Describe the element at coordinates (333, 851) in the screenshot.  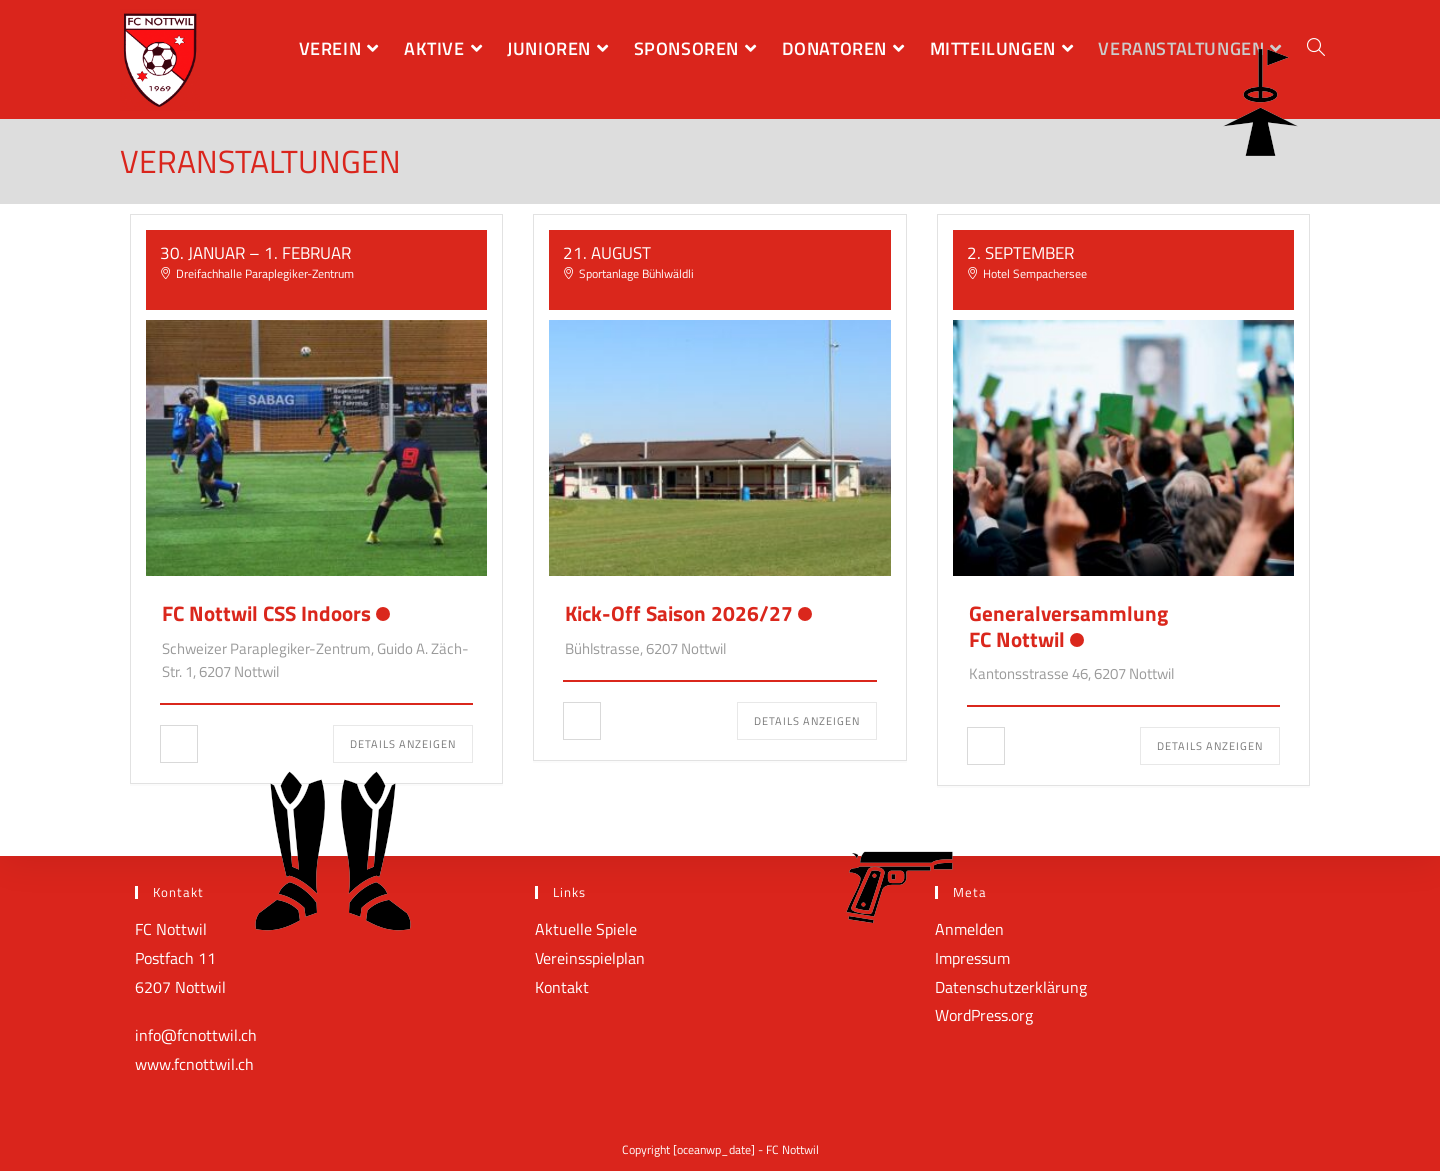
I see `equip leg armor to your character` at that location.